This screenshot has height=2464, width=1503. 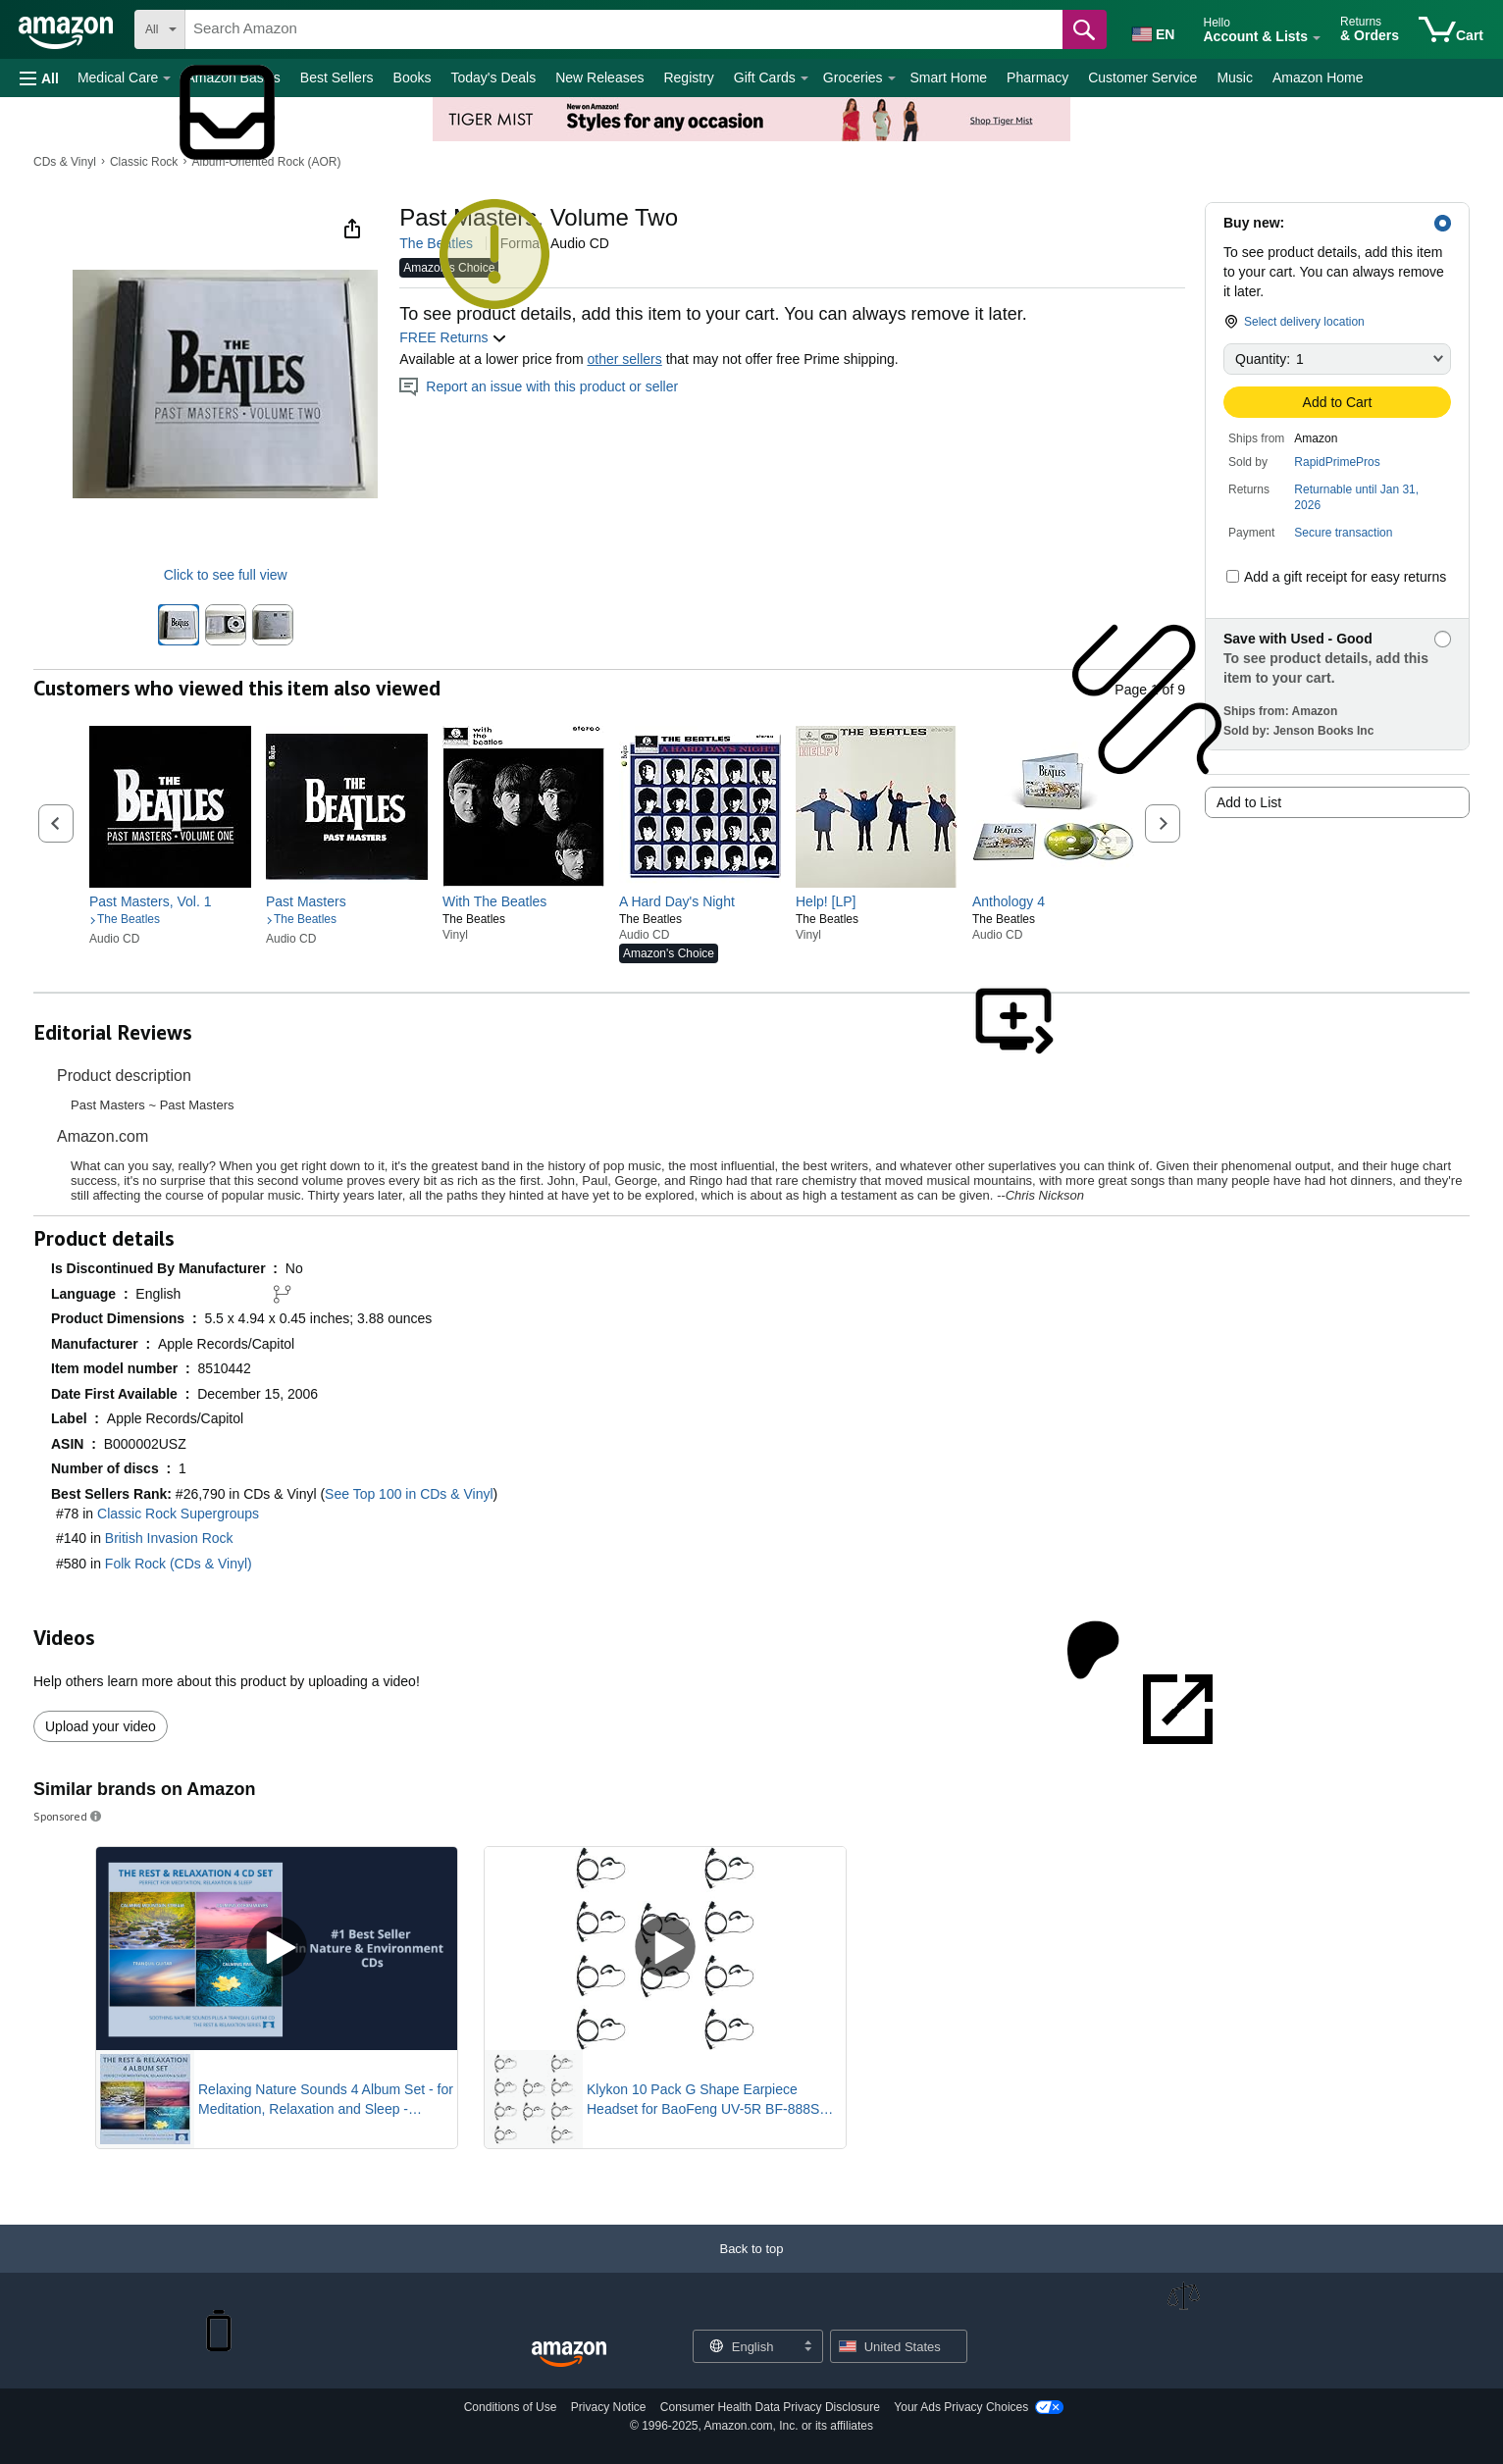 I want to click on view your inbox messages, so click(x=227, y=112).